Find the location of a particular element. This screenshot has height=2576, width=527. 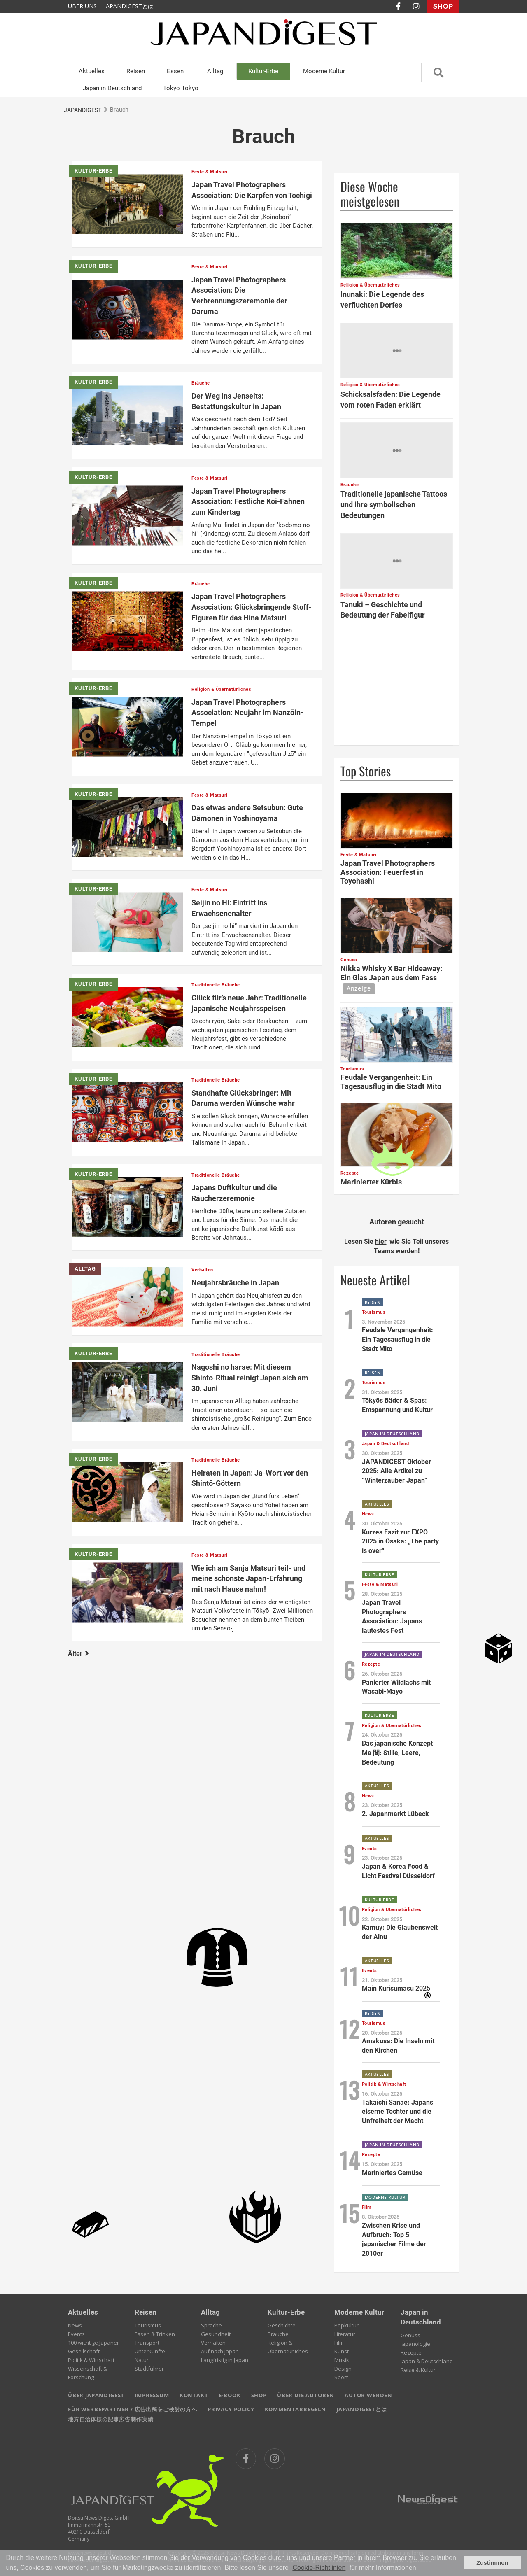

destroy or permanently delete a document is located at coordinates (255, 2217).